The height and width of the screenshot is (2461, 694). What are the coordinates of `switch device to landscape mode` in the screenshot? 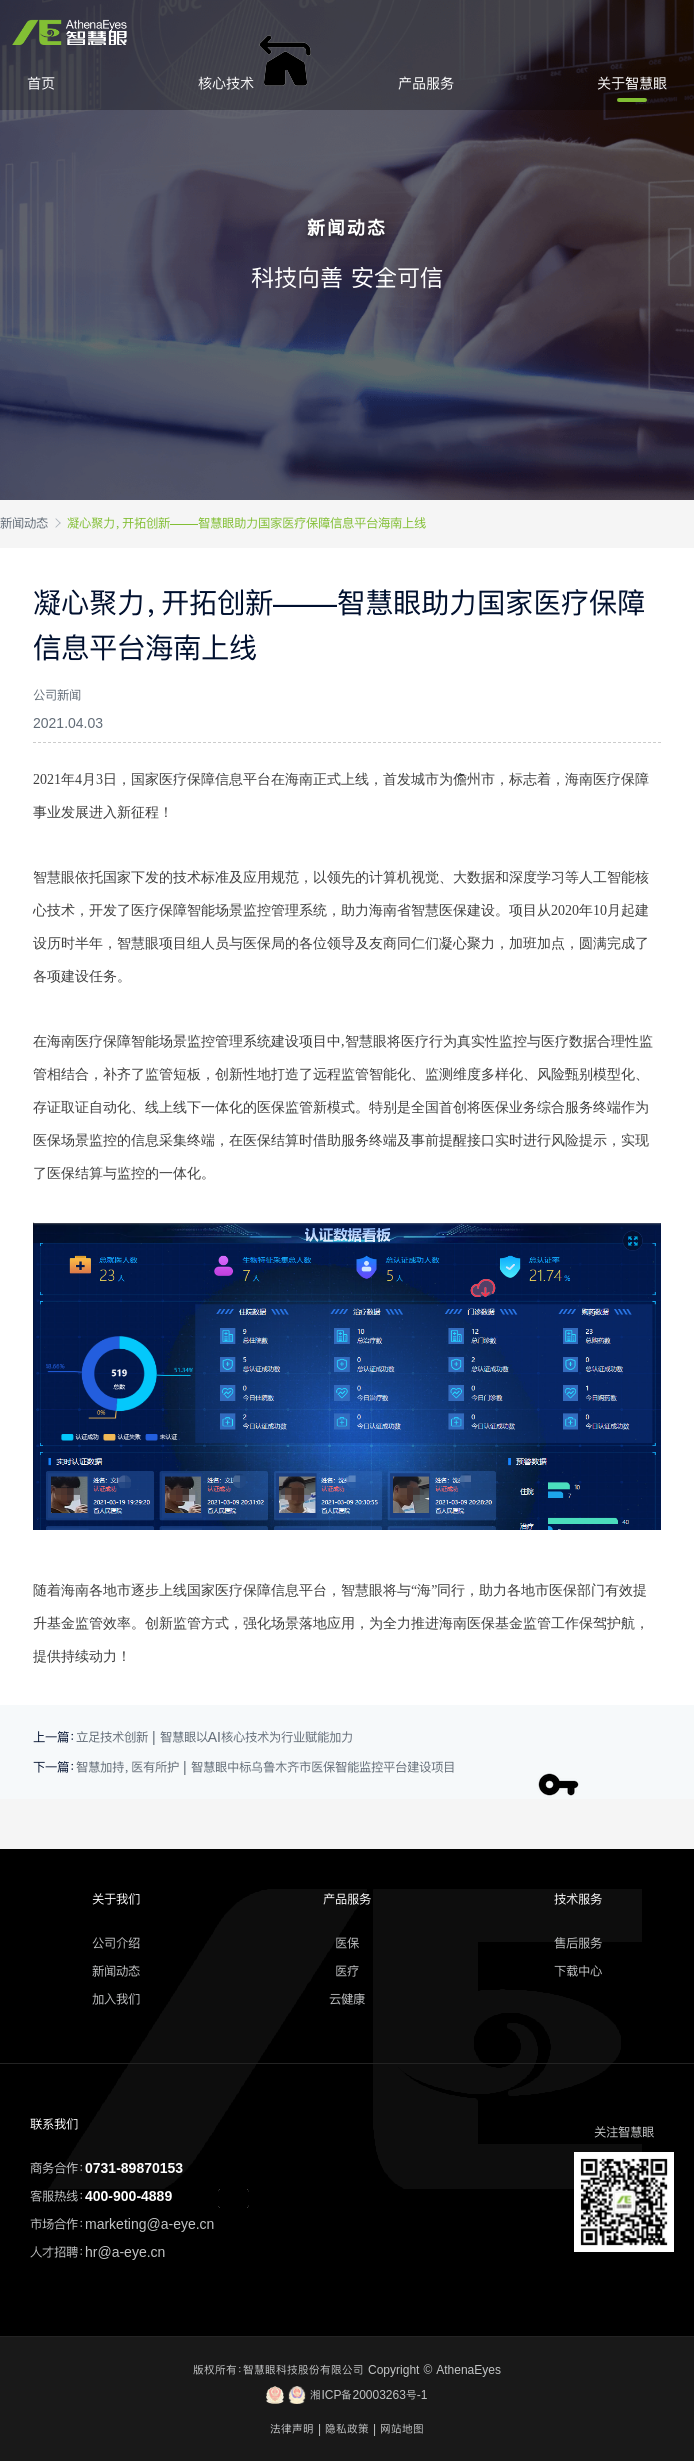 It's located at (233, 2198).